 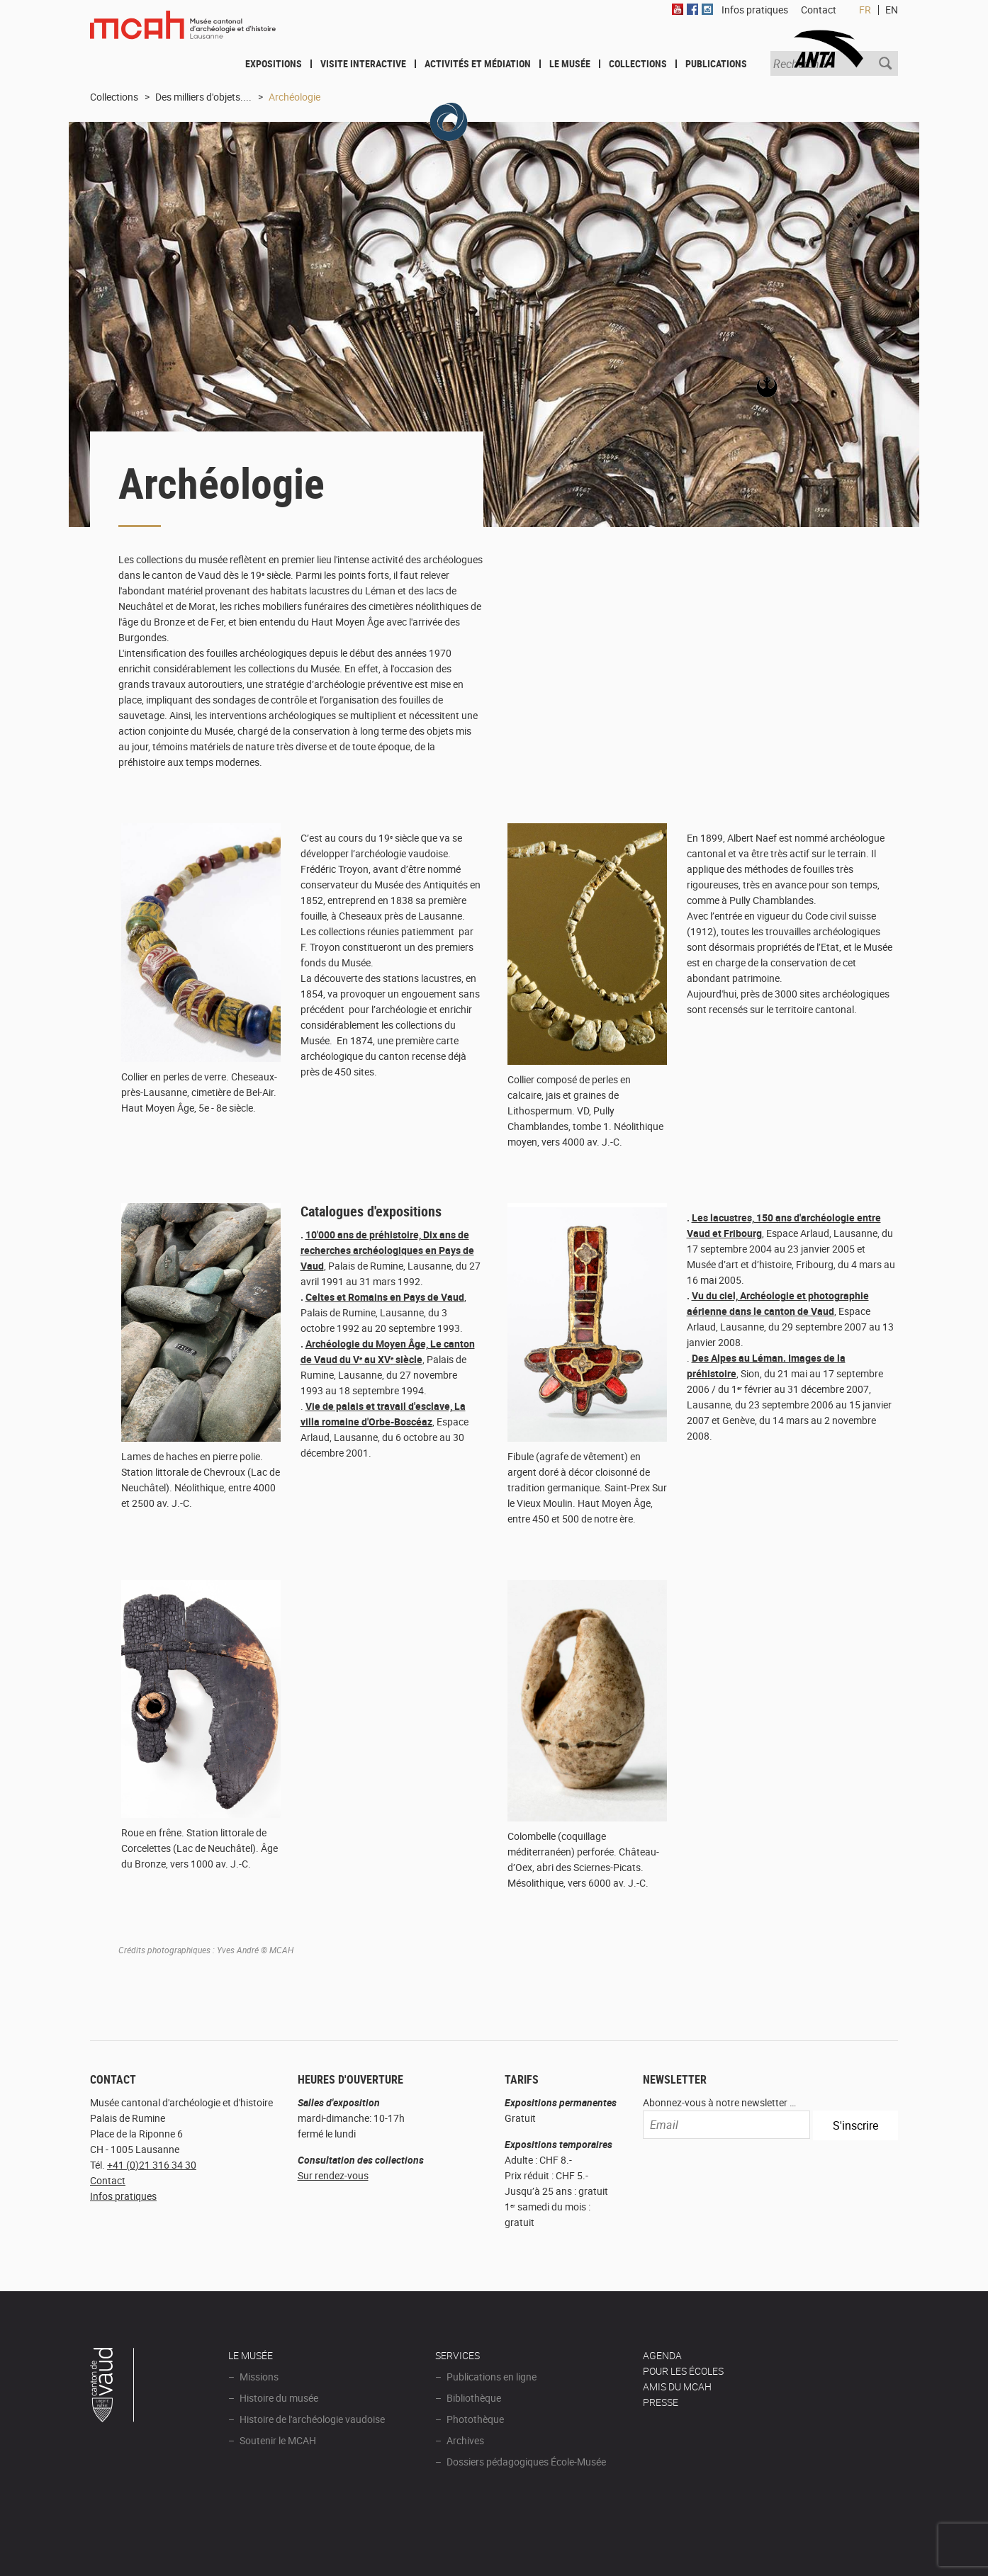 What do you see at coordinates (449, 122) in the screenshot?
I see `activeloop brand logo` at bounding box center [449, 122].